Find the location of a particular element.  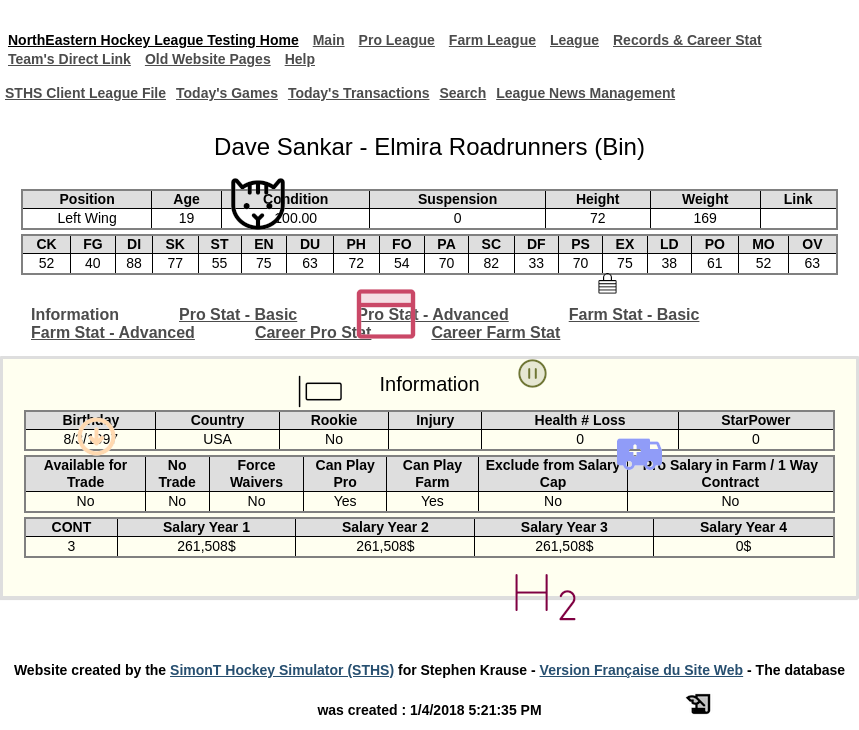

indicates a secure or encrypted connection is located at coordinates (607, 284).